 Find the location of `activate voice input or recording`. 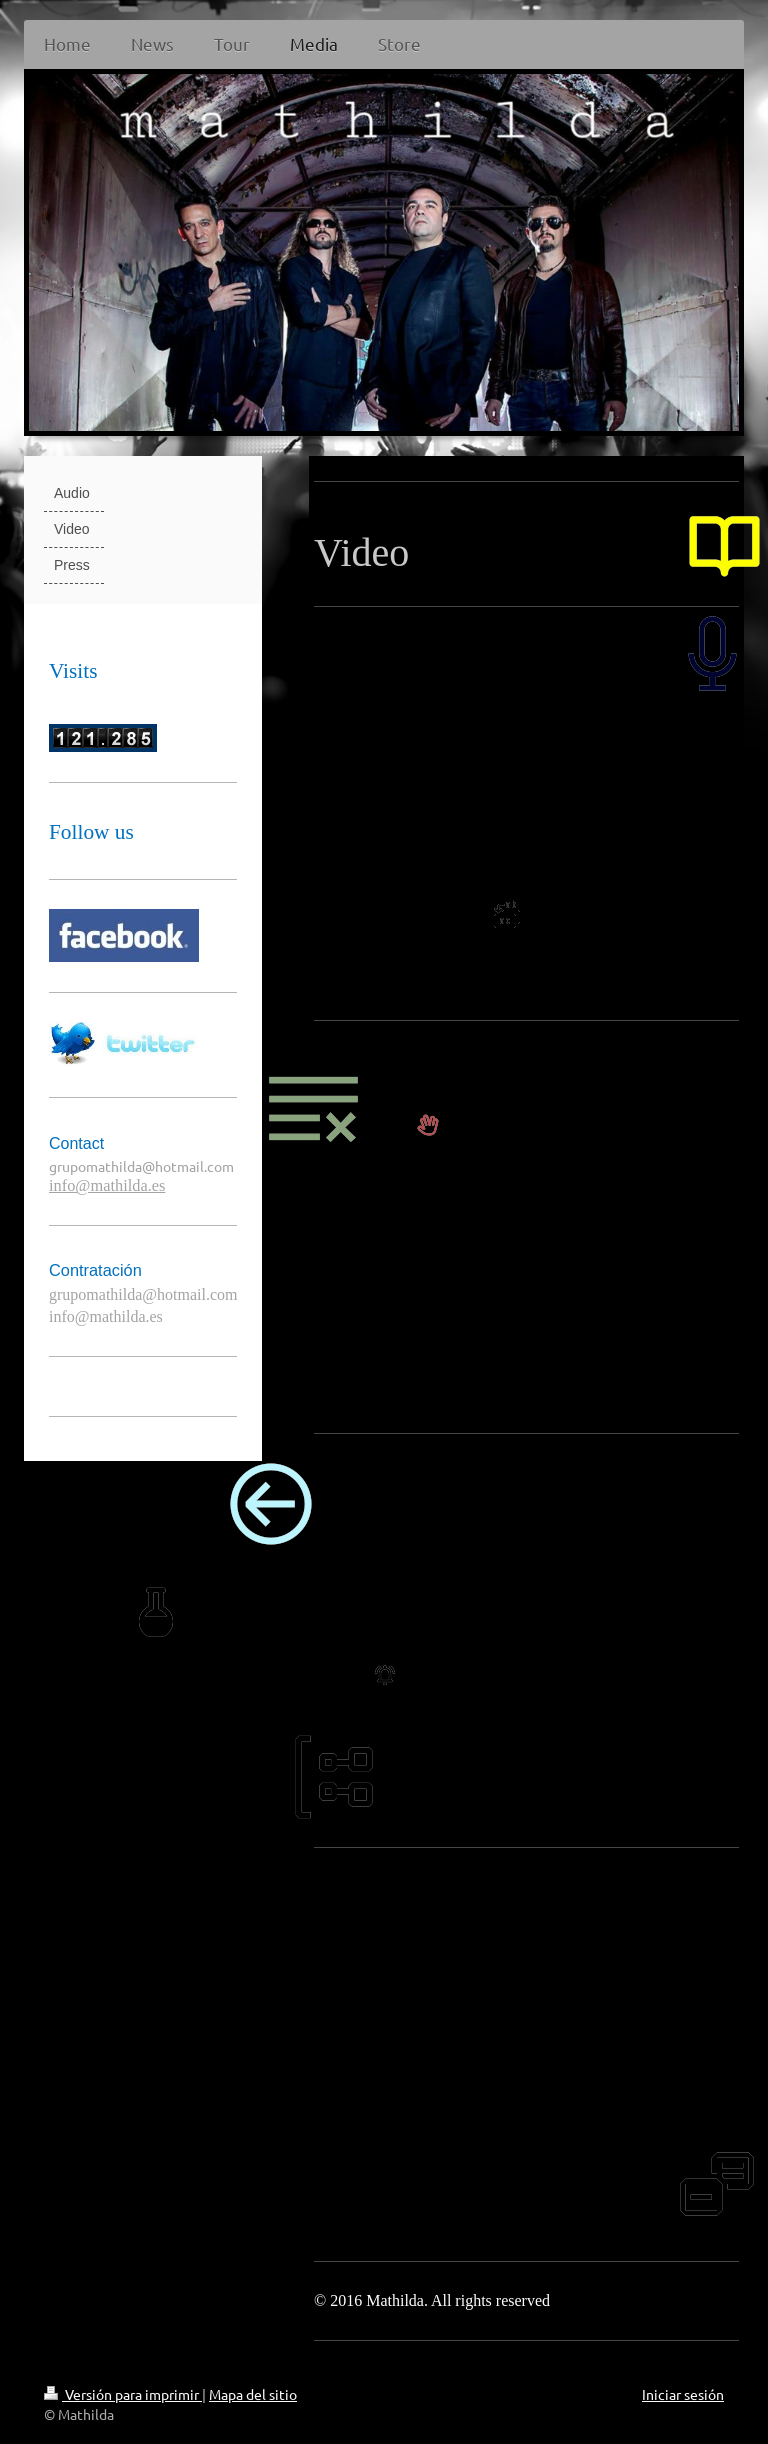

activate voice input or recording is located at coordinates (712, 653).